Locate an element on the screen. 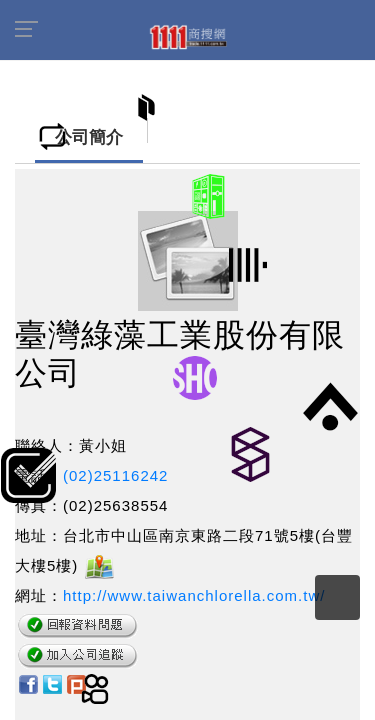  showtime streaming service logo is located at coordinates (195, 378).